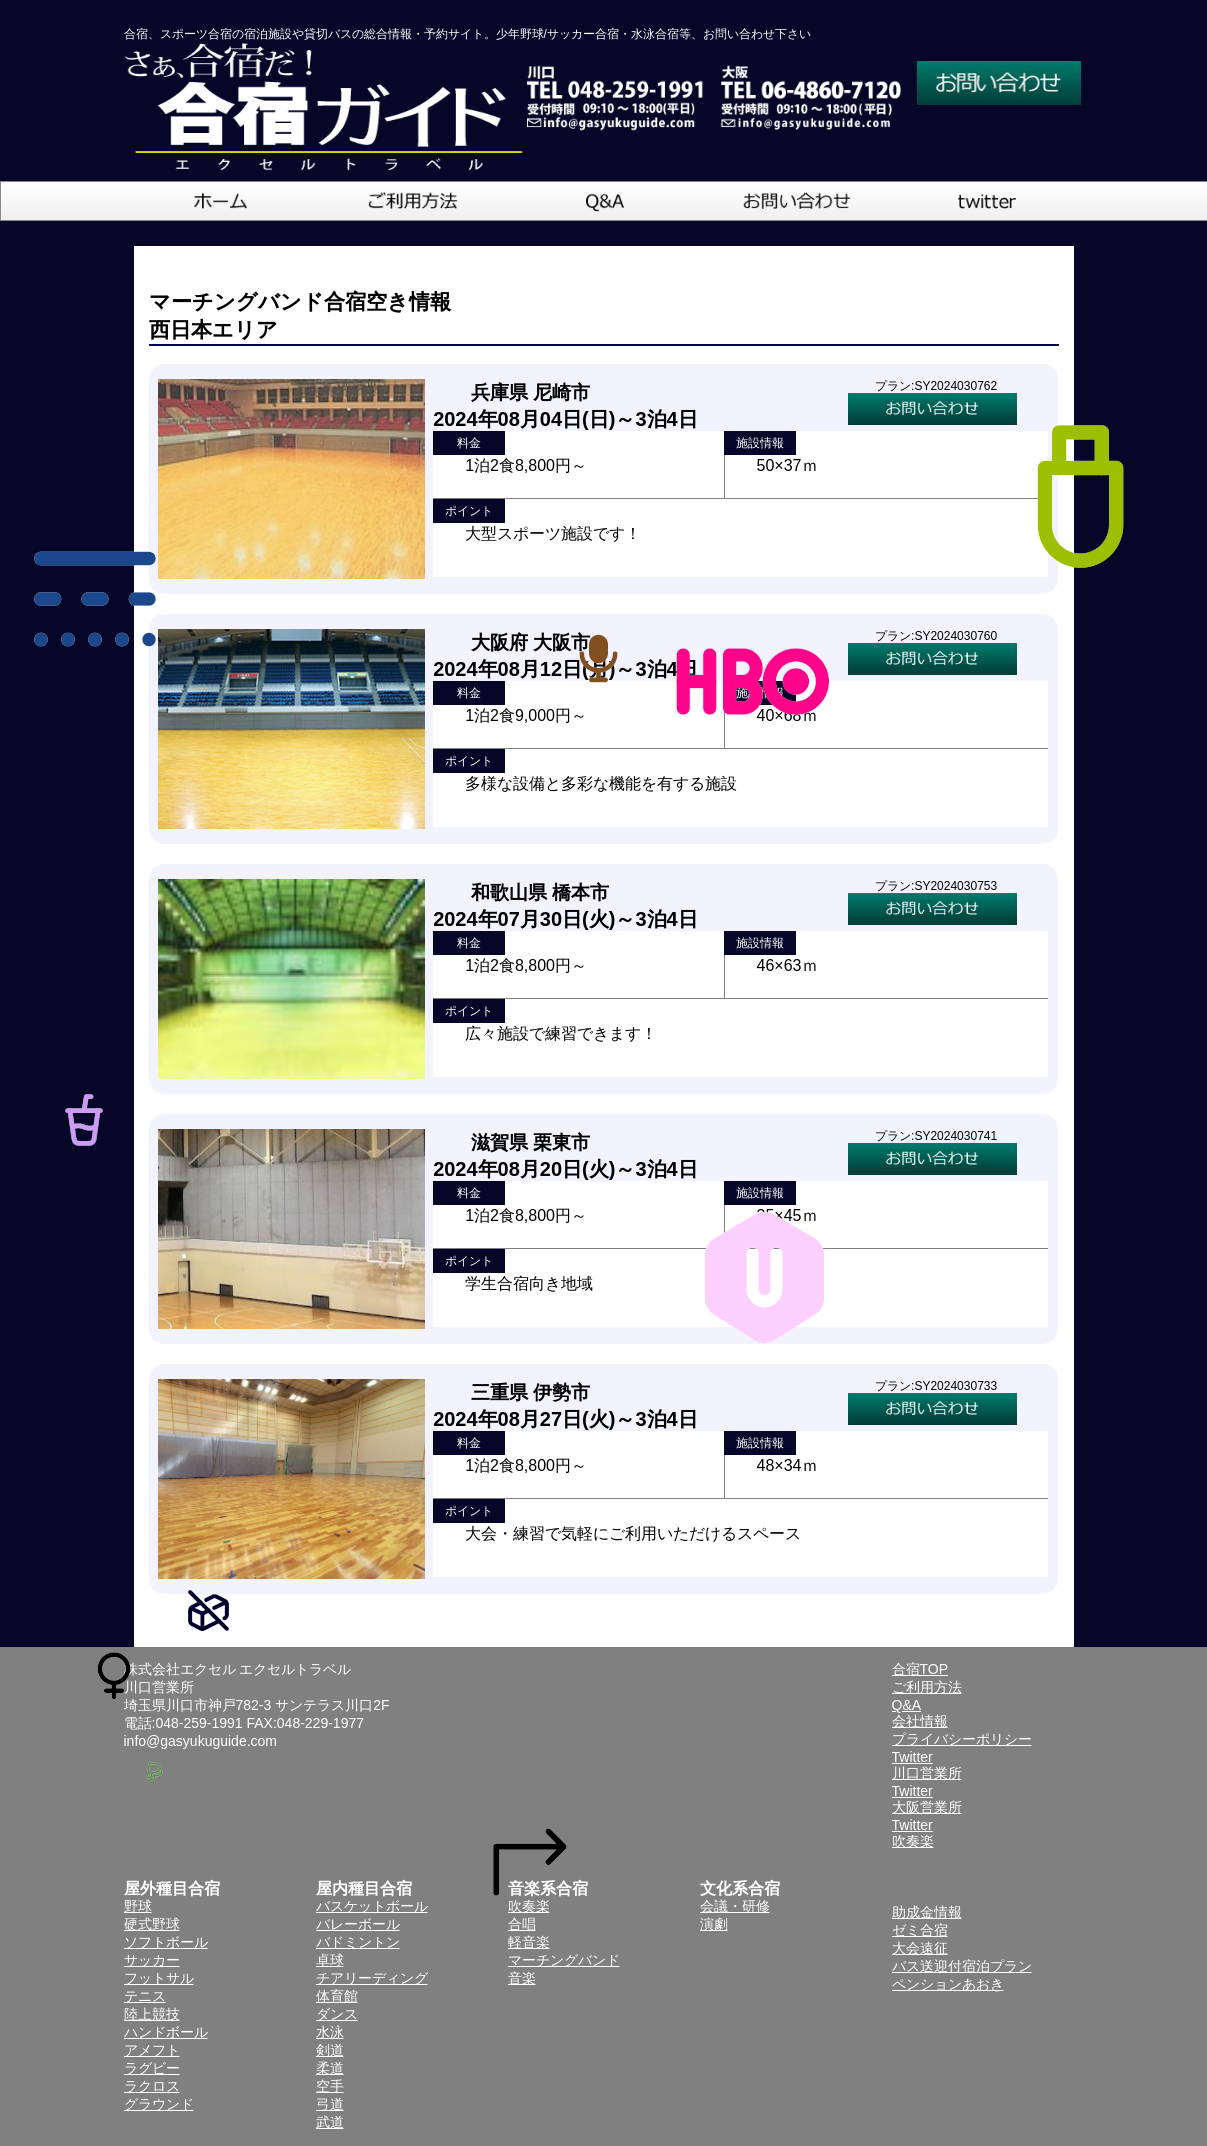 This screenshot has width=1207, height=2146. What do you see at coordinates (749, 681) in the screenshot?
I see `open the HBO streaming app` at bounding box center [749, 681].